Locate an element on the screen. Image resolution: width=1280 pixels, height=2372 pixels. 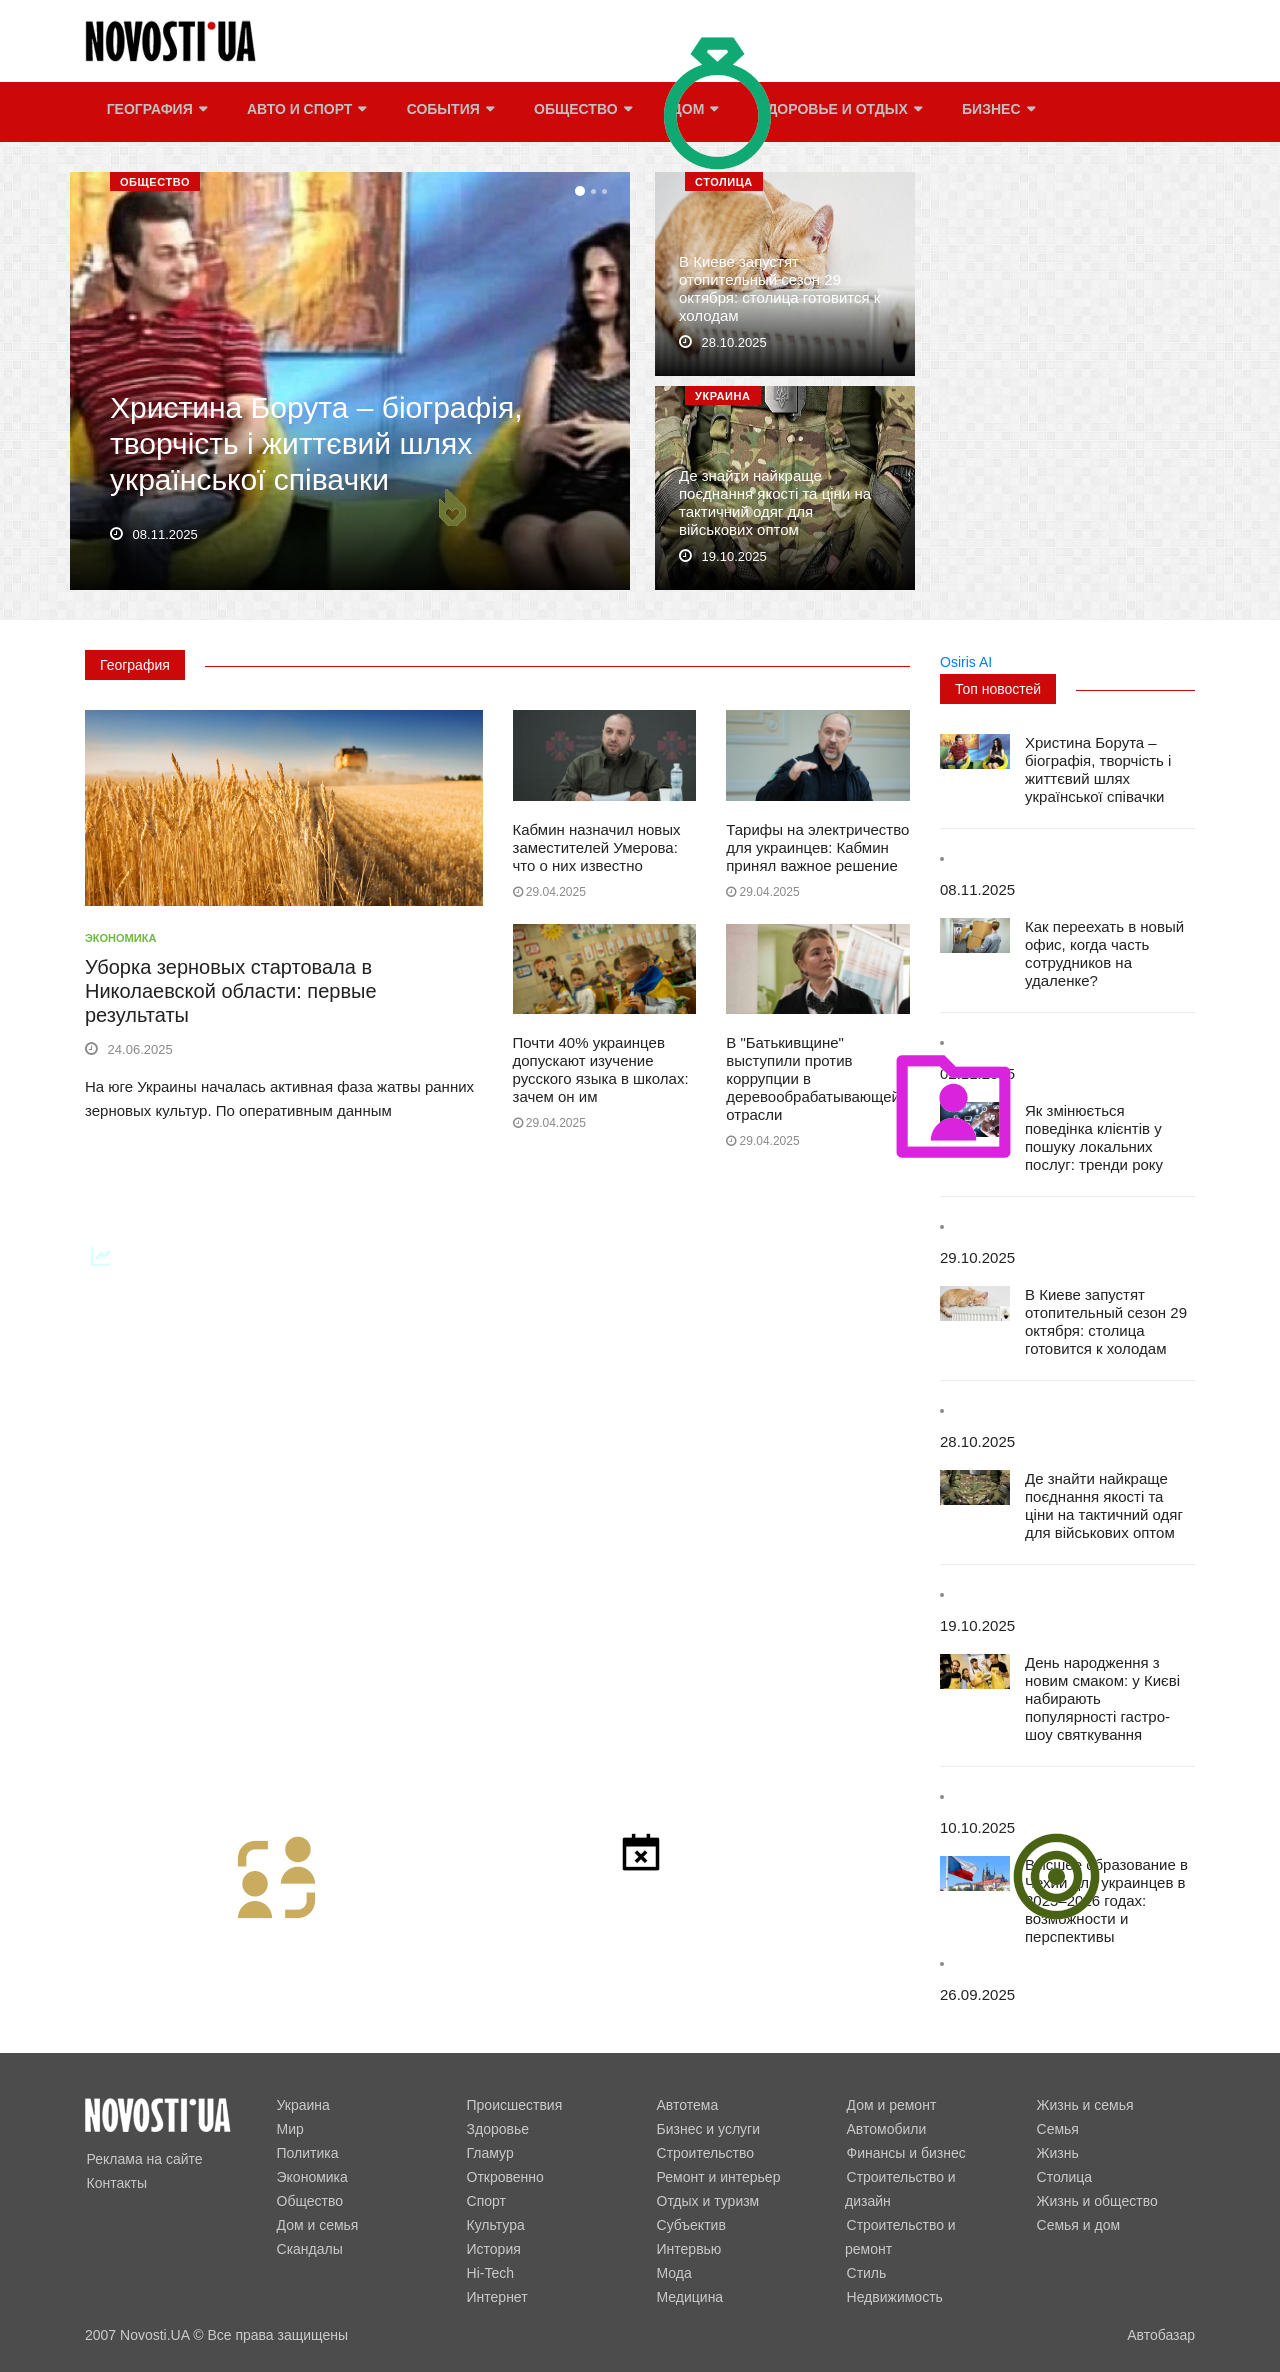
peer-to-peer transfer or payment is located at coordinates (276, 1879).